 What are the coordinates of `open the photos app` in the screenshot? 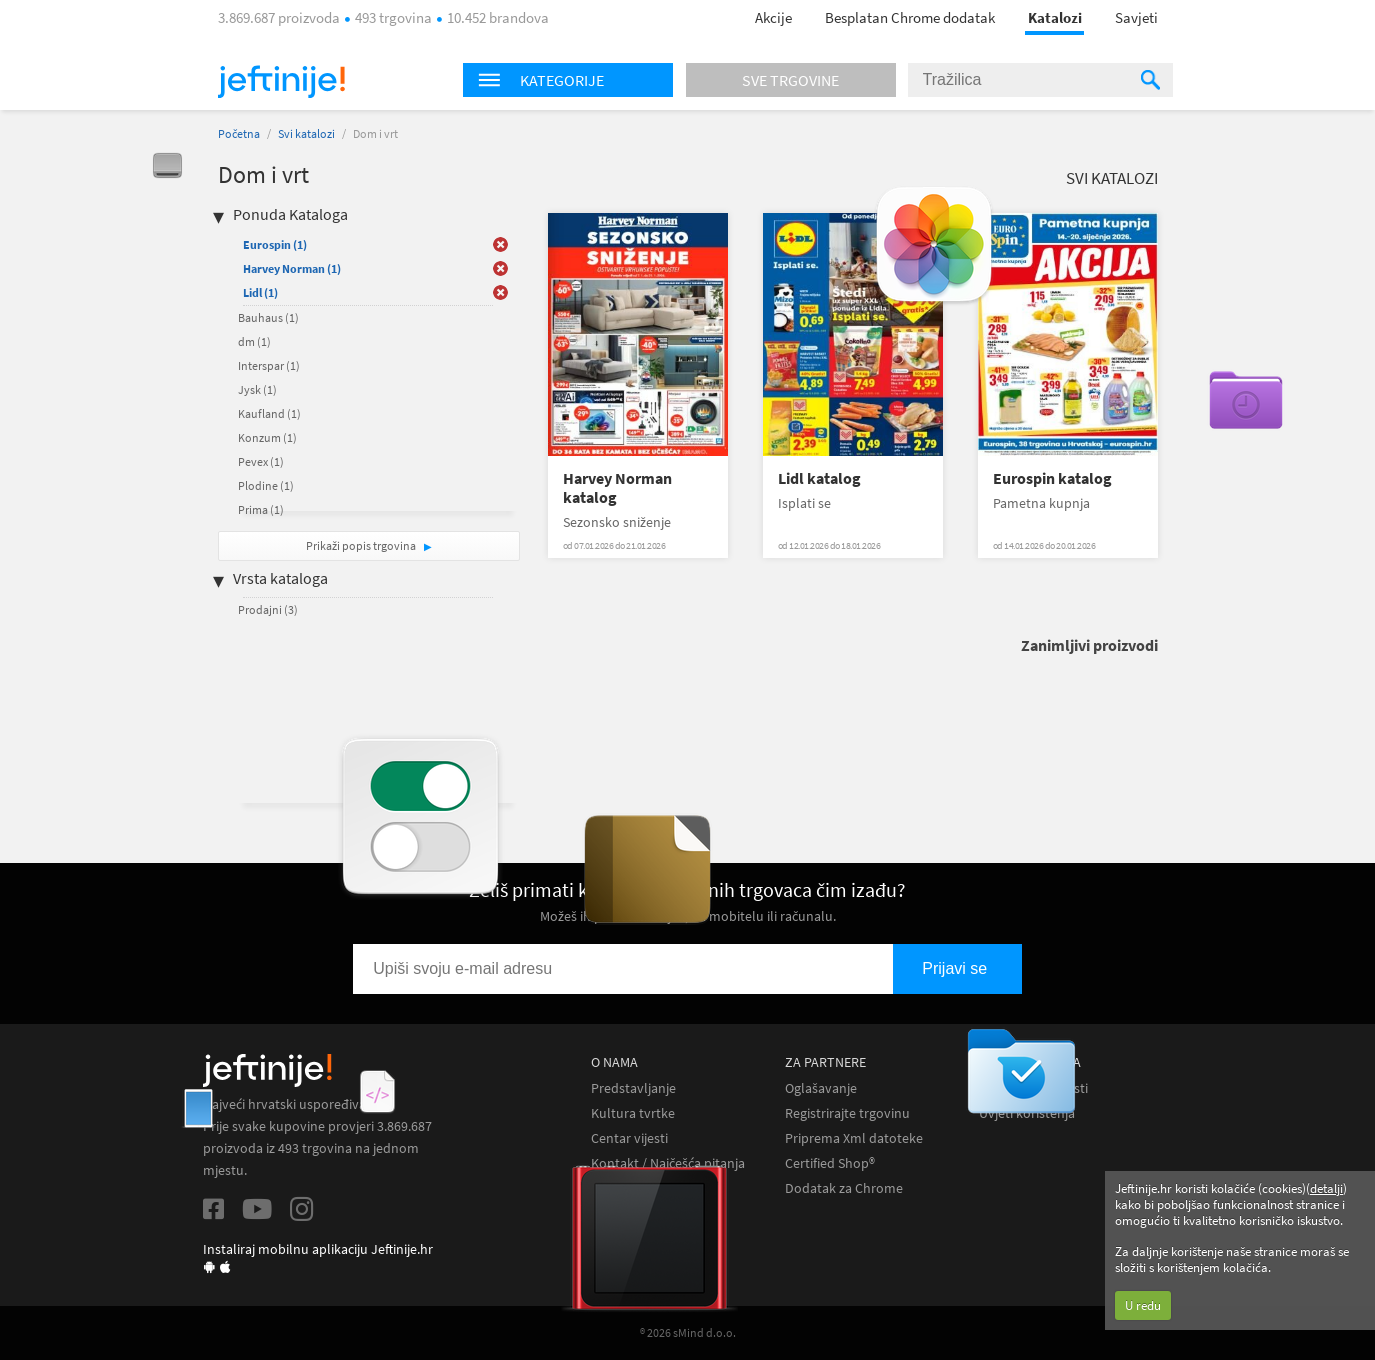 It's located at (934, 244).